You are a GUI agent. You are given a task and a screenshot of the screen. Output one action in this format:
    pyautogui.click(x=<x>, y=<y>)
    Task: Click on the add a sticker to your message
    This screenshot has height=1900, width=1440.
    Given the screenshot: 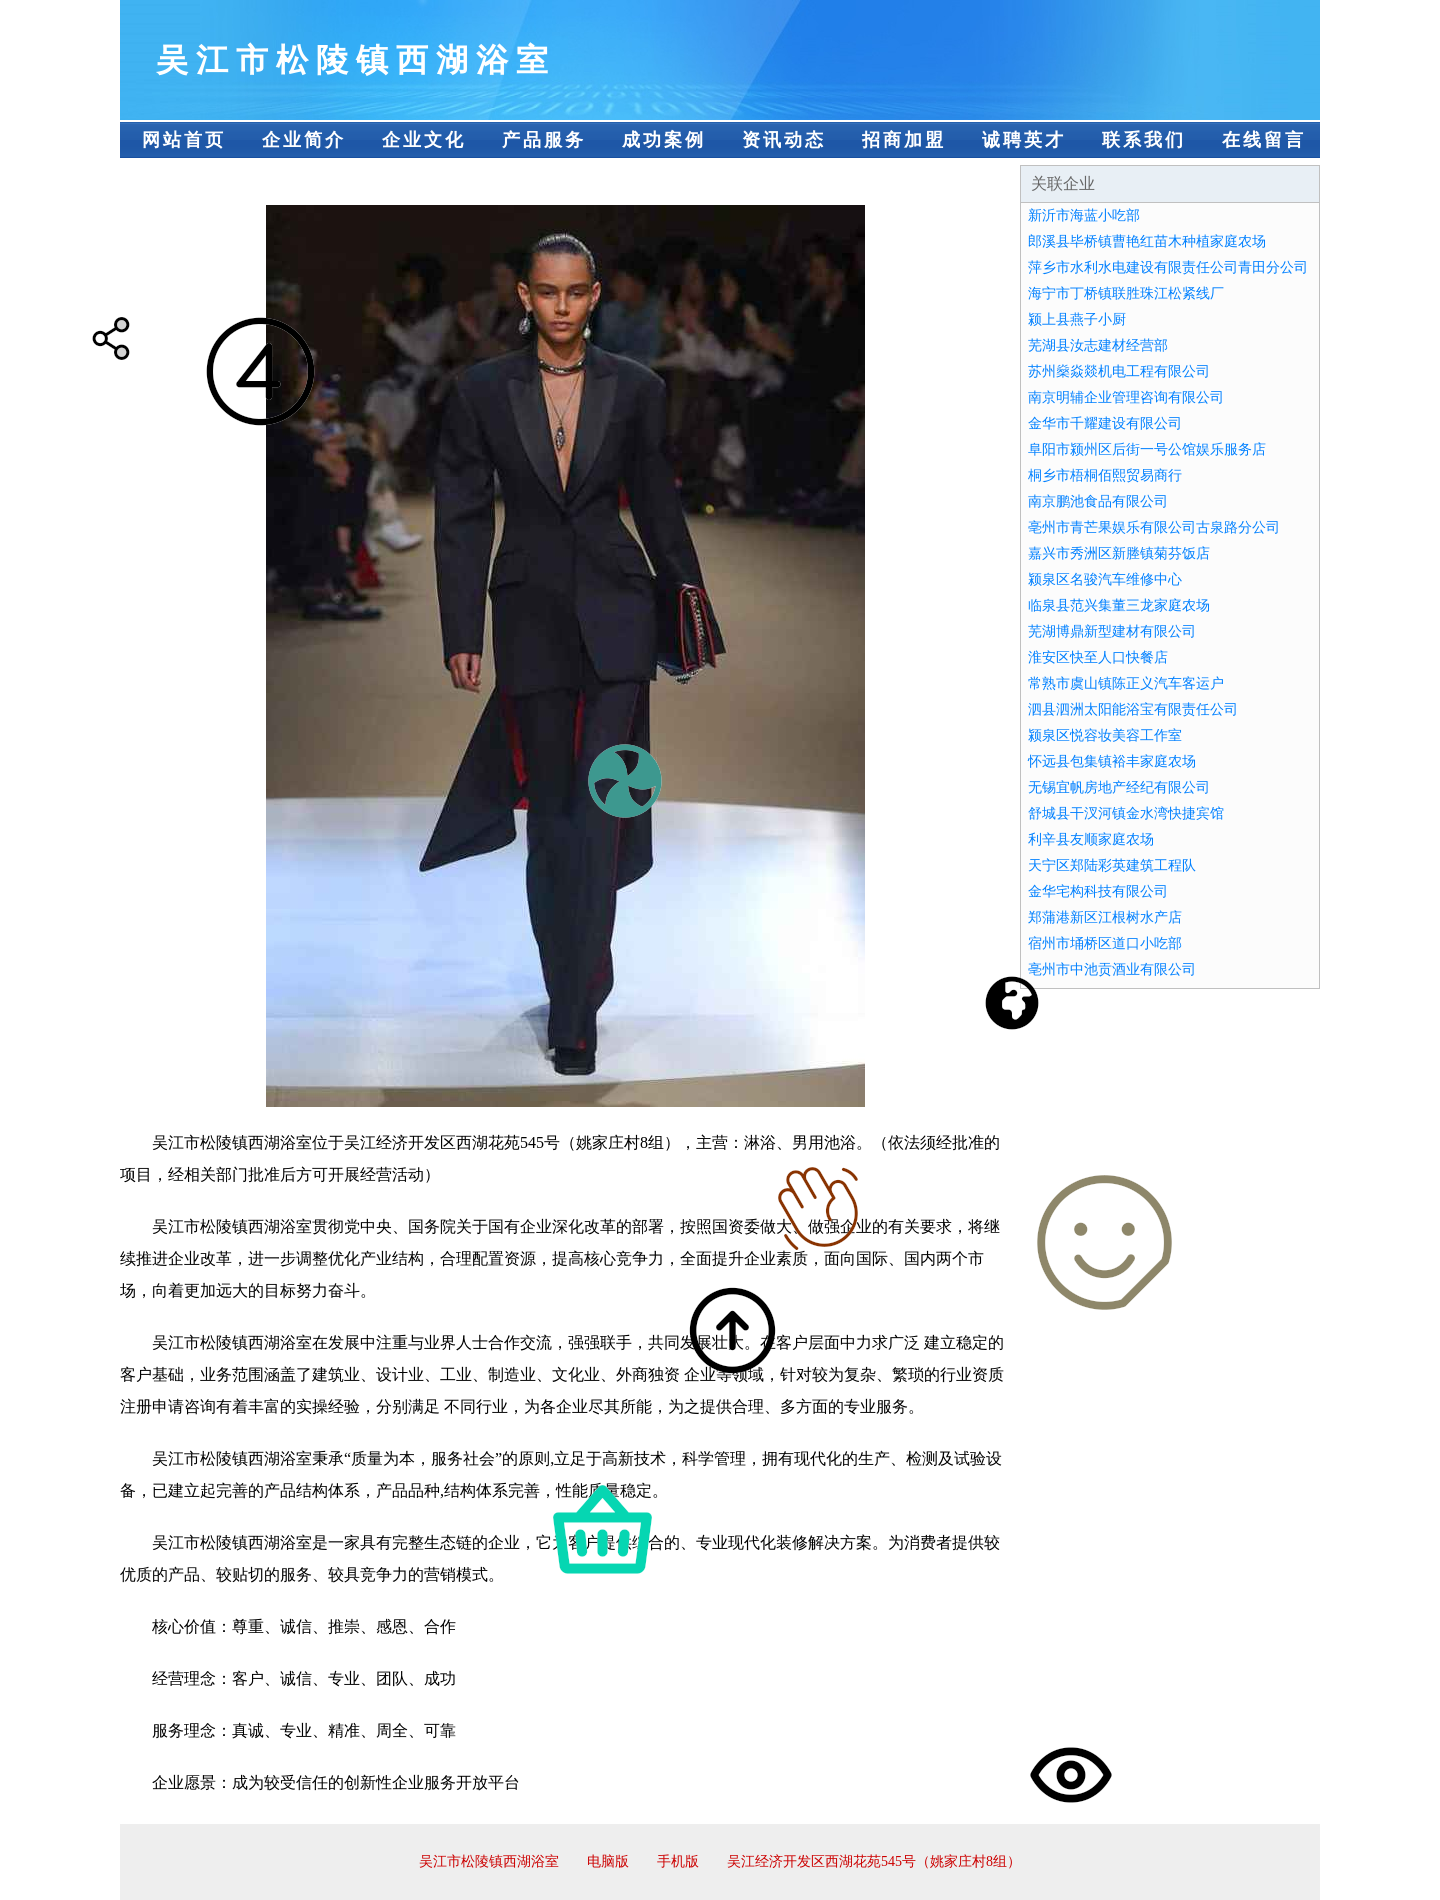 What is the action you would take?
    pyautogui.click(x=1104, y=1242)
    